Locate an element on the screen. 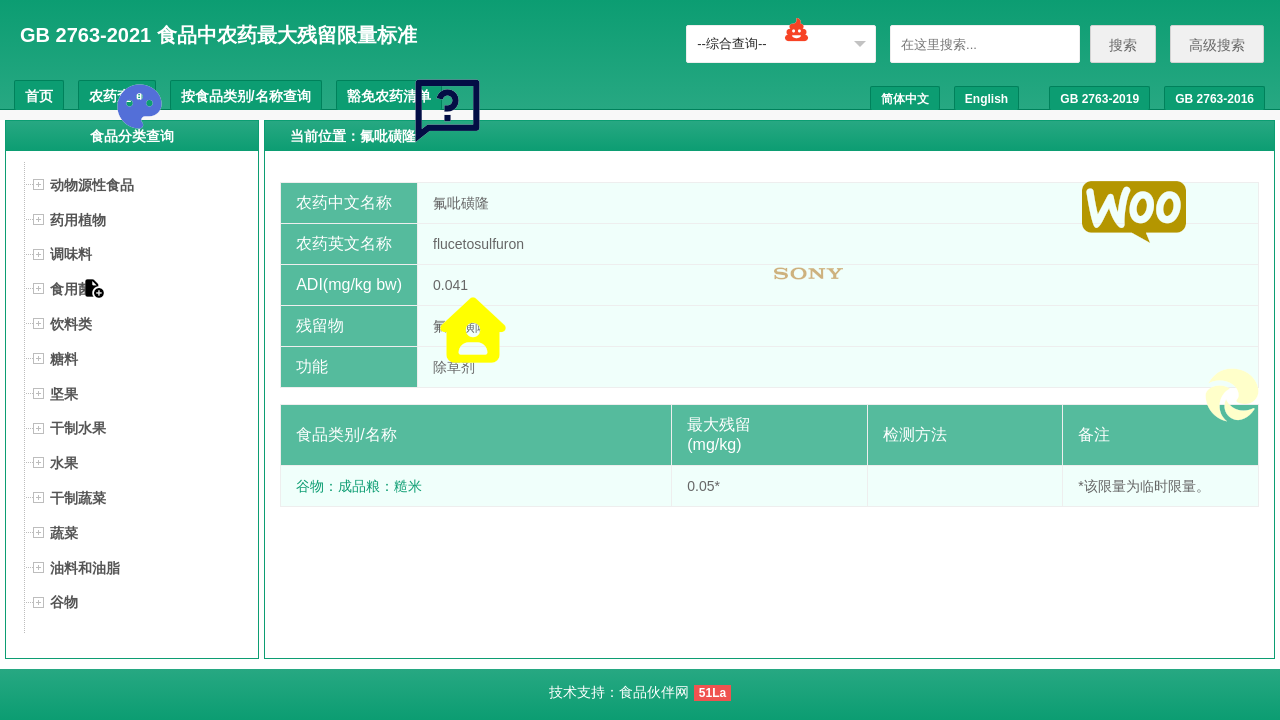 The height and width of the screenshot is (720, 1280). open a questionnaire or survey is located at coordinates (447, 108).